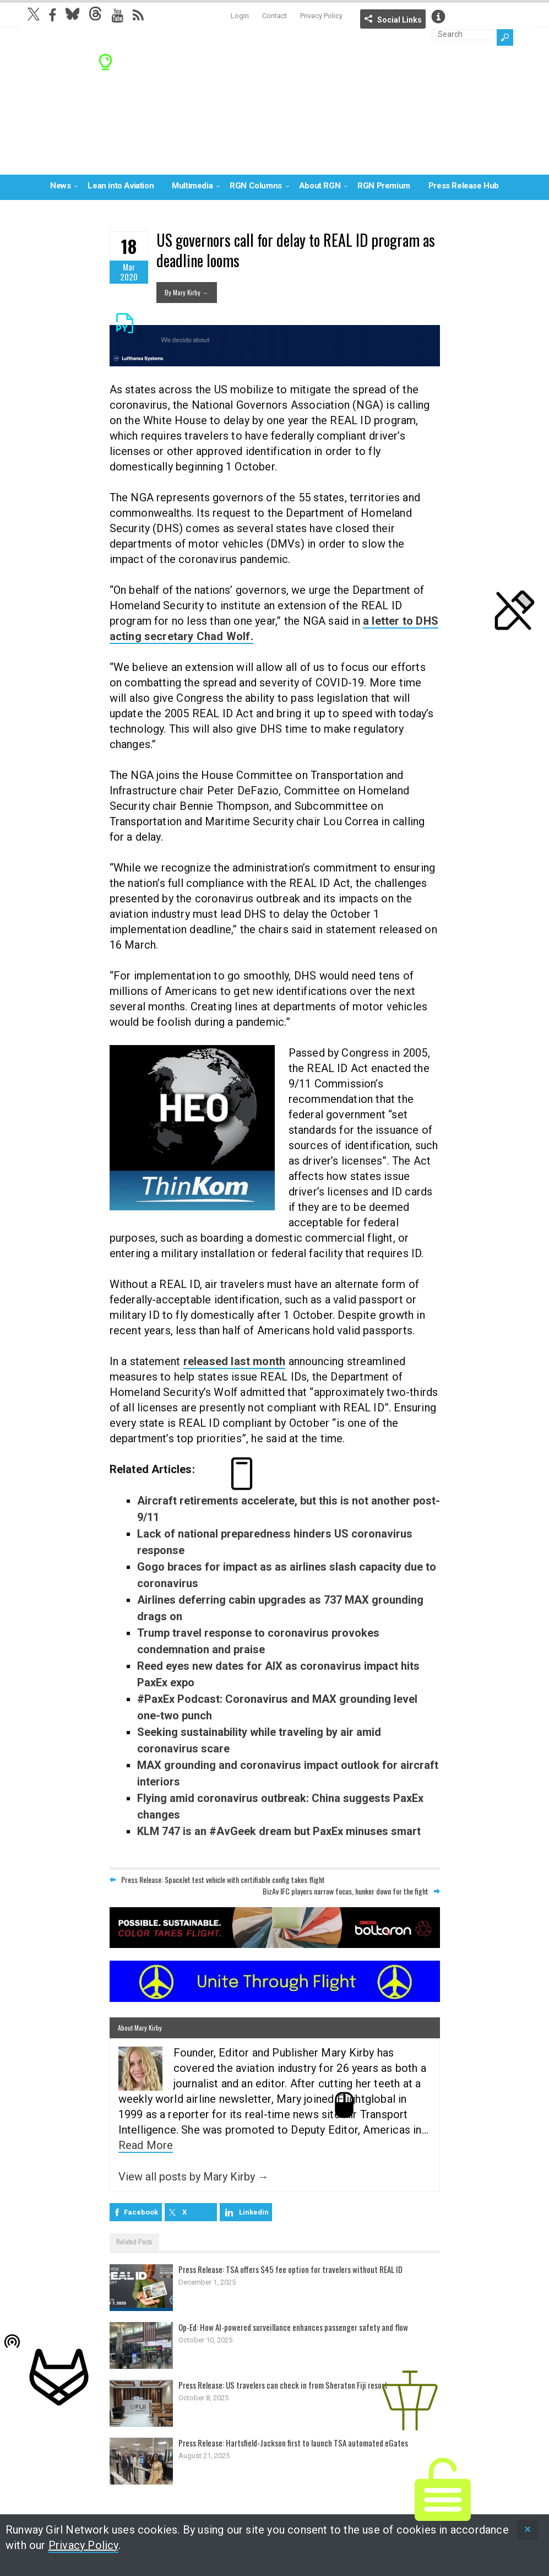 The height and width of the screenshot is (2576, 549). What do you see at coordinates (514, 611) in the screenshot?
I see `editing is disabled` at bounding box center [514, 611].